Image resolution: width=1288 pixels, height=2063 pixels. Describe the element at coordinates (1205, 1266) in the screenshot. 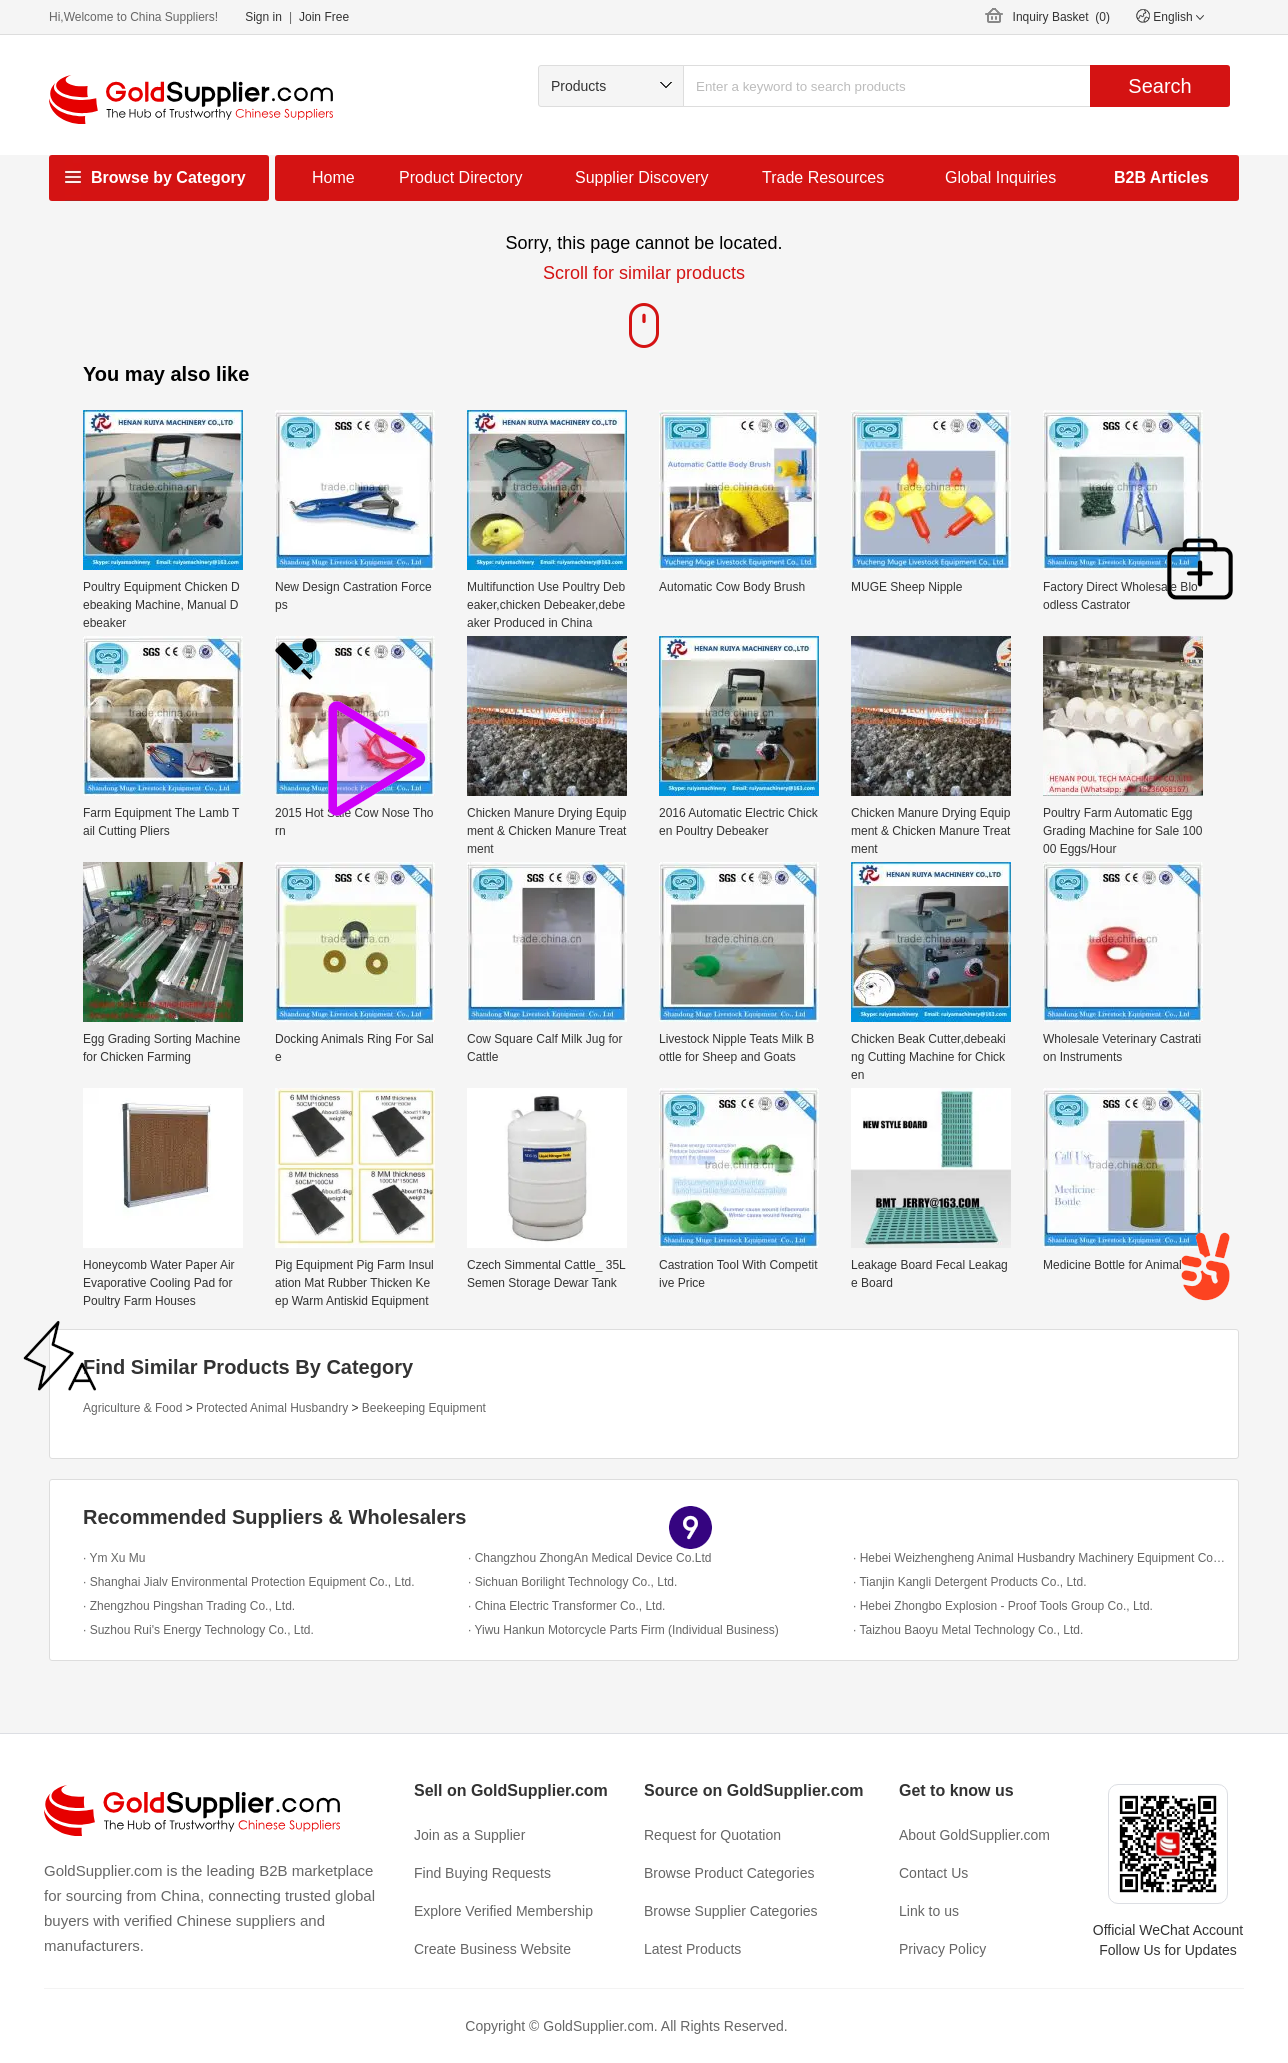

I see `send a peace sign or friendly gesture` at that location.